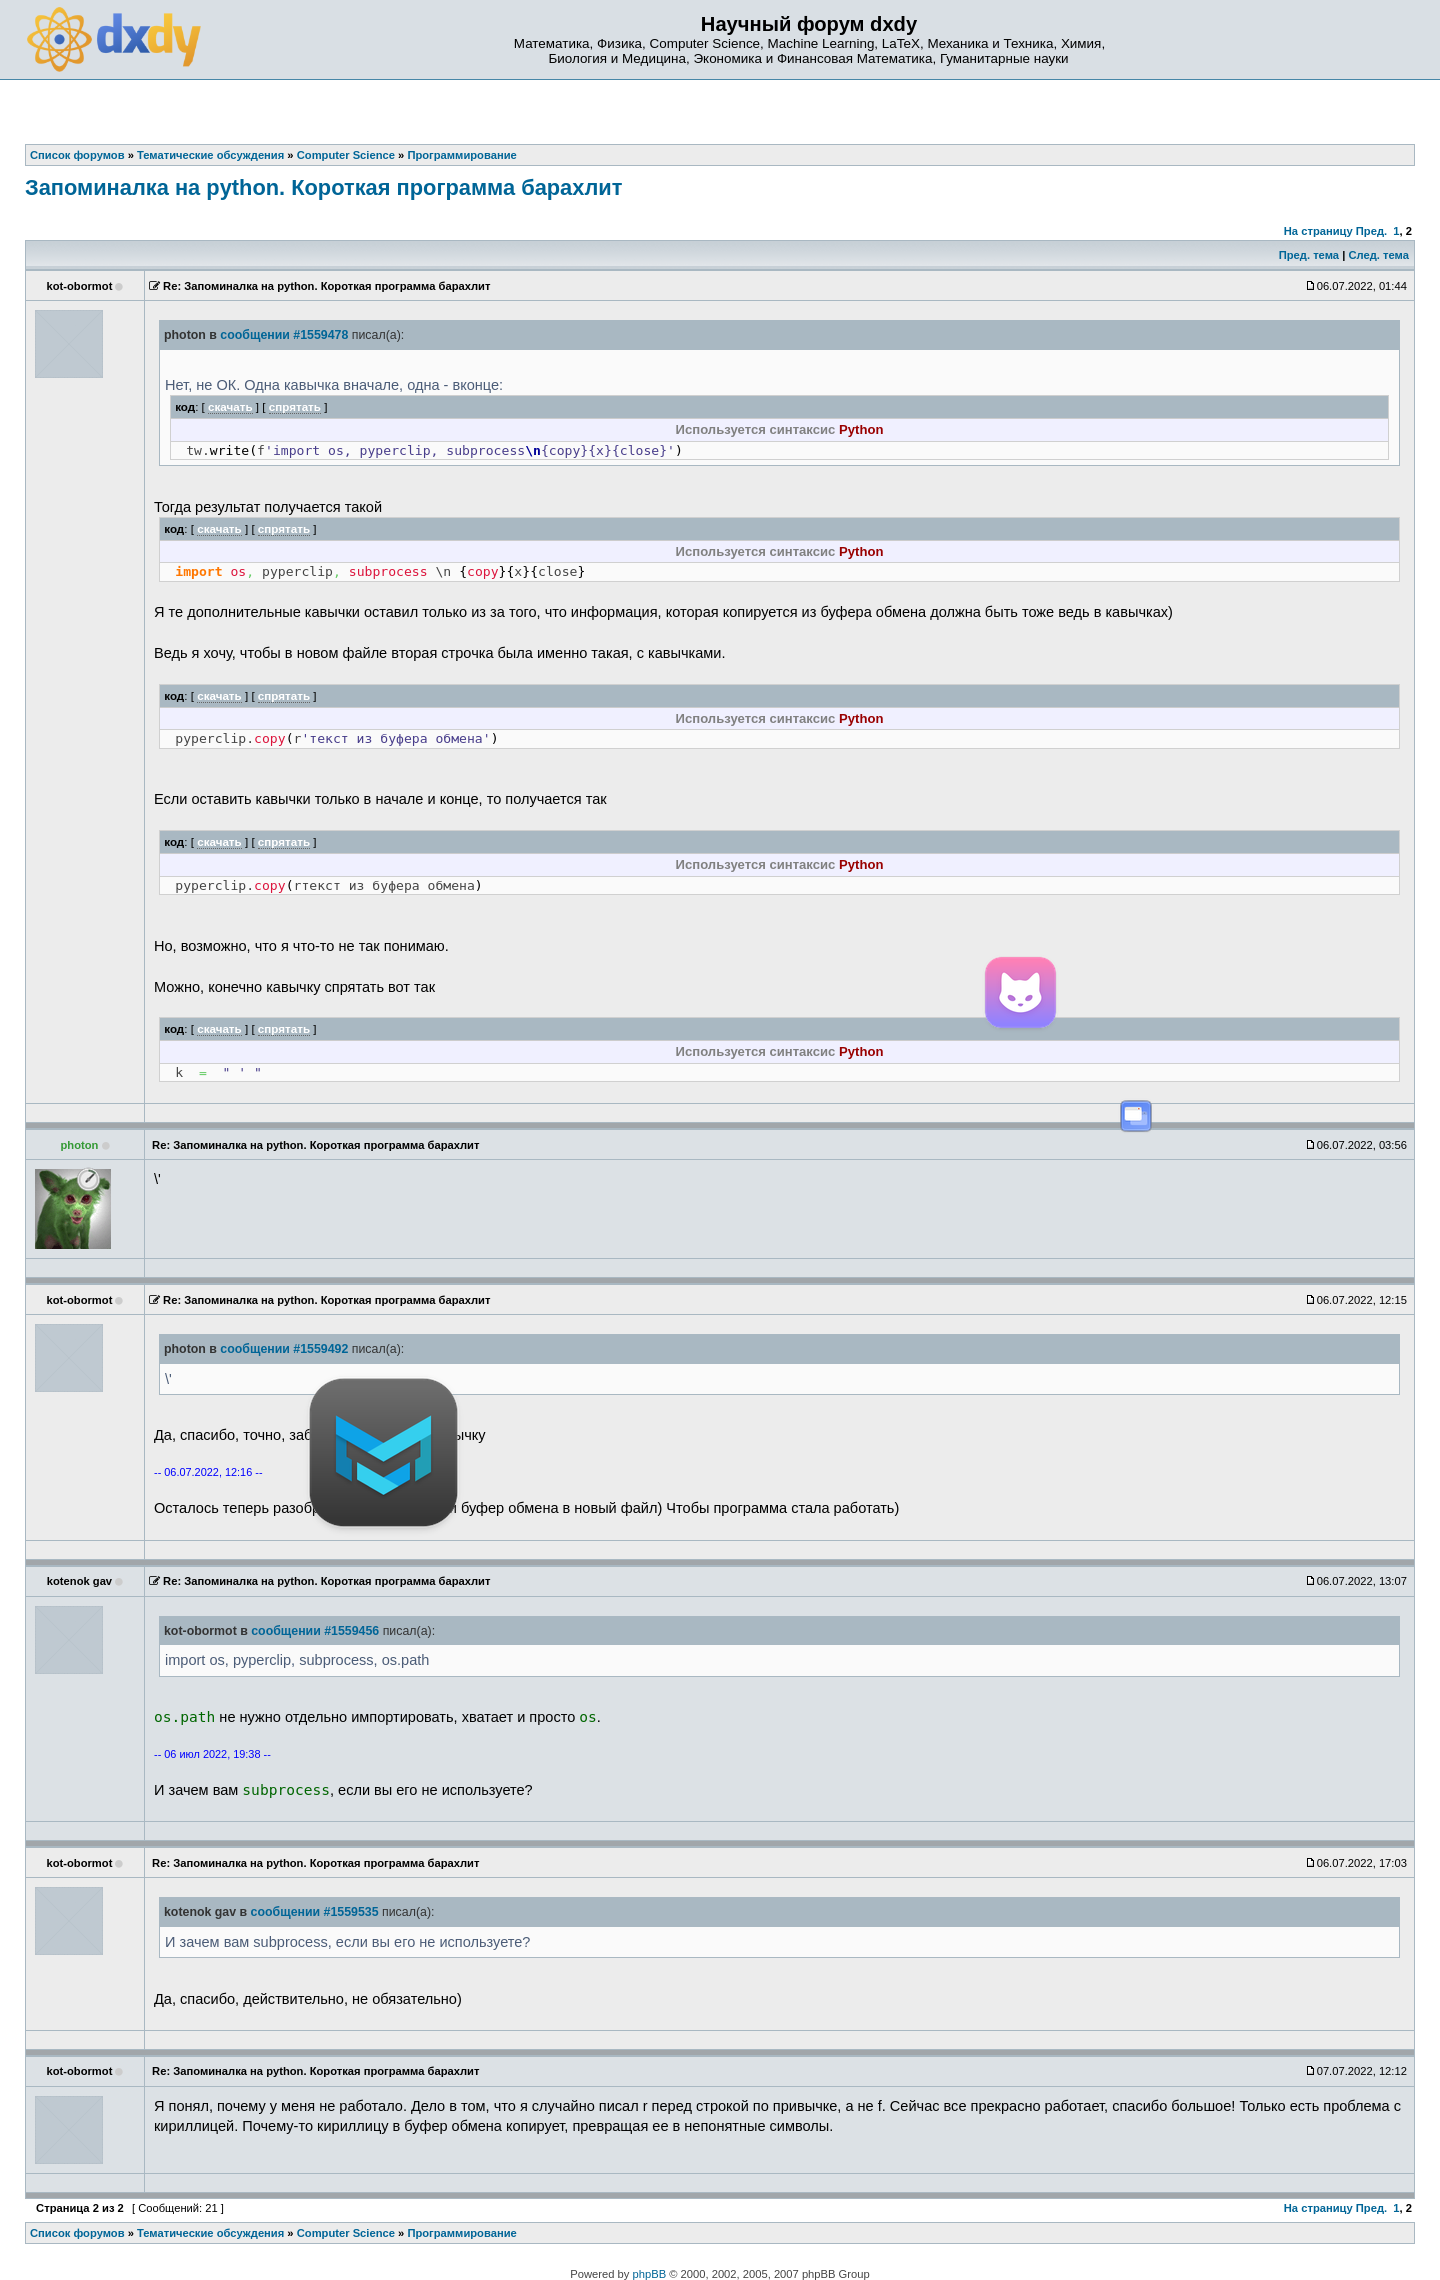 This screenshot has height=2280, width=1440. I want to click on manage startup applications and session settings, so click(1136, 1116).